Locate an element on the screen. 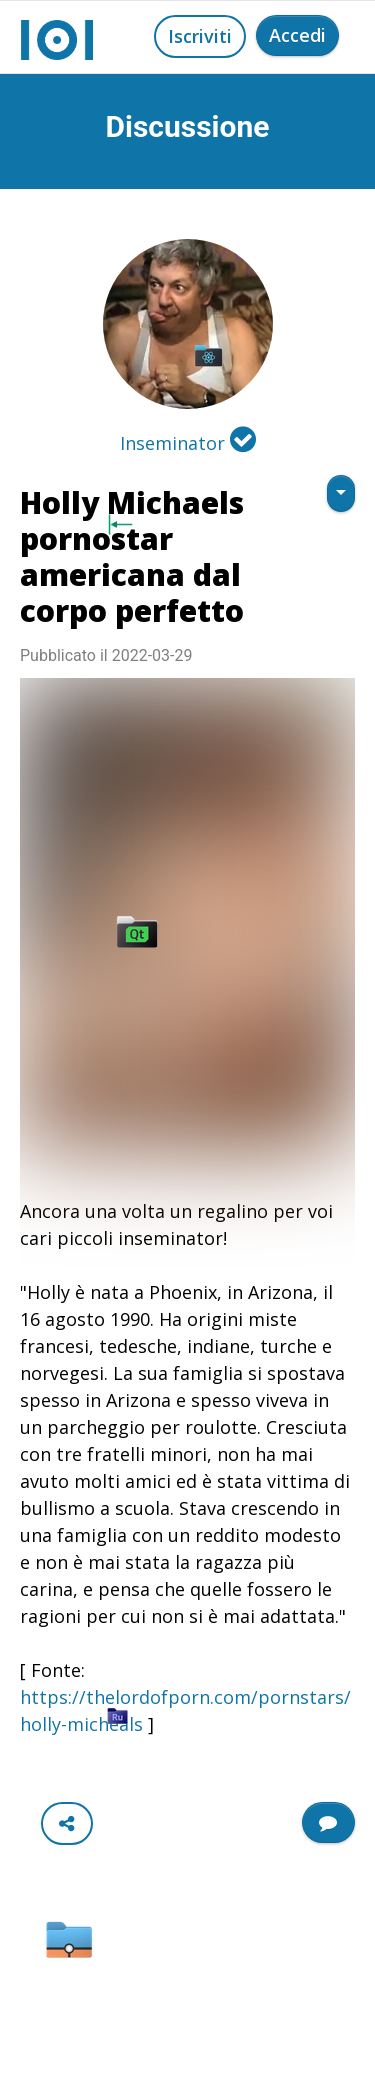 The height and width of the screenshot is (2085, 375). open react project folder is located at coordinates (208, 356).